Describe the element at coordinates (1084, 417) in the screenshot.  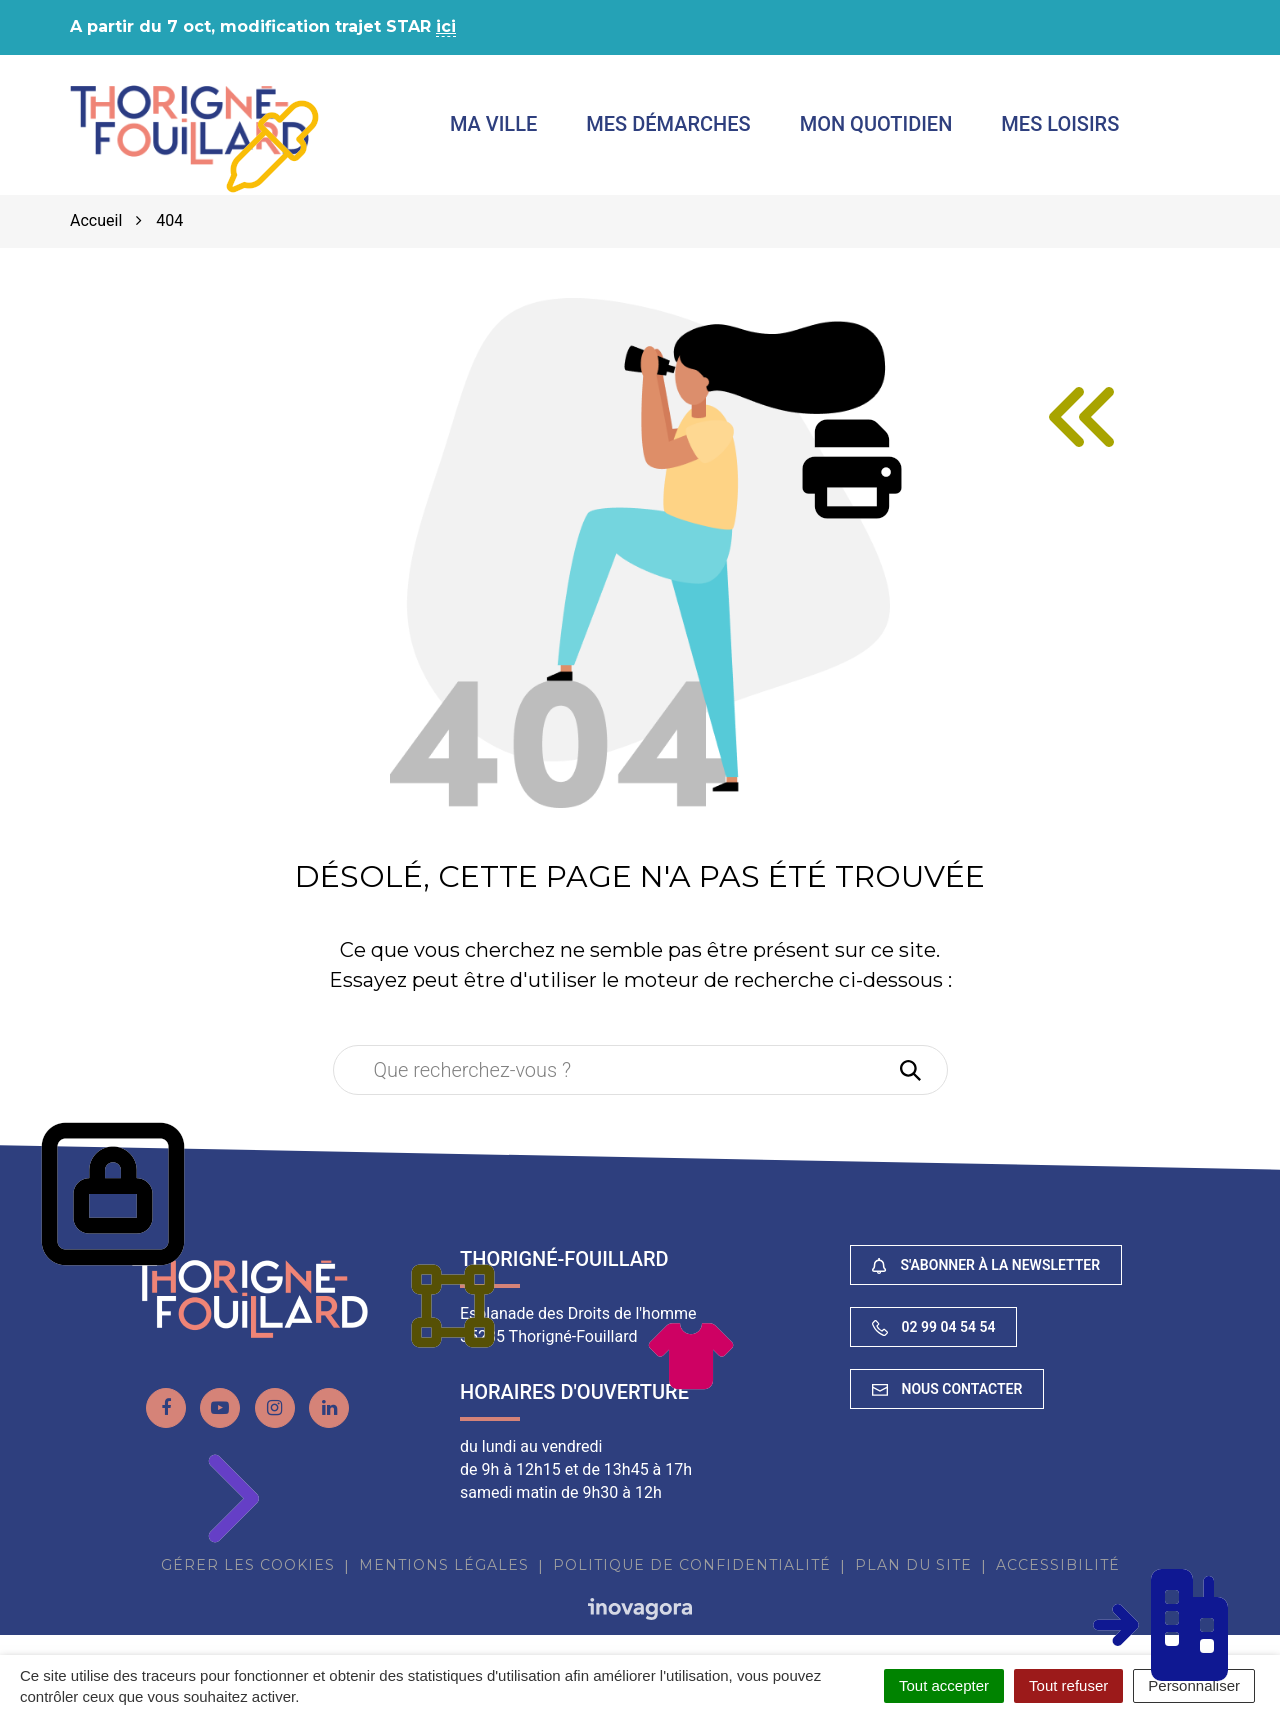
I see `go back to the beginning` at that location.